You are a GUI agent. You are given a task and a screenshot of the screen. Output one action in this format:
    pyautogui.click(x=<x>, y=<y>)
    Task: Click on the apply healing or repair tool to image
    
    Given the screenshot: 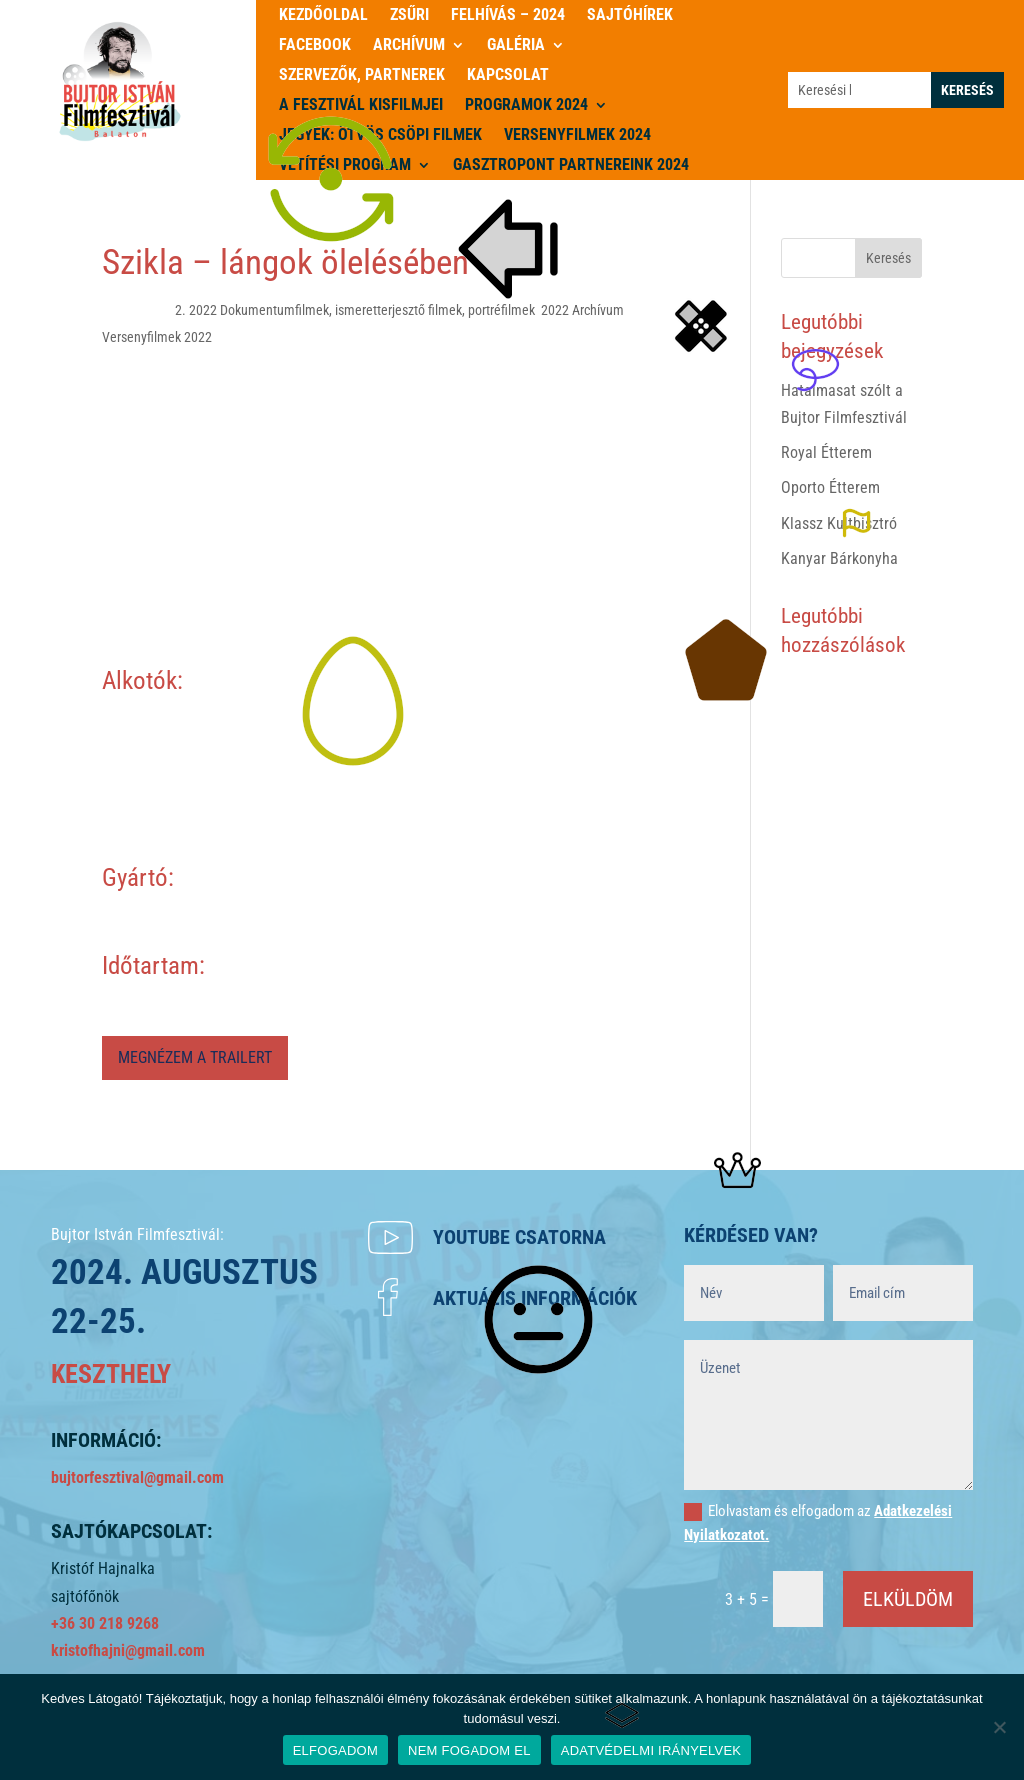 What is the action you would take?
    pyautogui.click(x=701, y=326)
    